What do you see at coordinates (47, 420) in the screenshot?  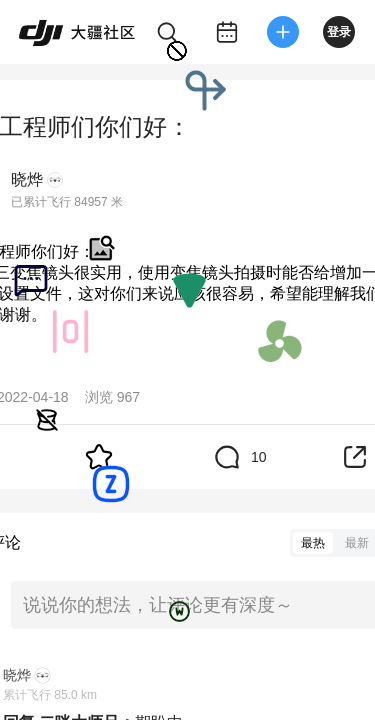 I see `diabolo juggling mode disabled` at bounding box center [47, 420].